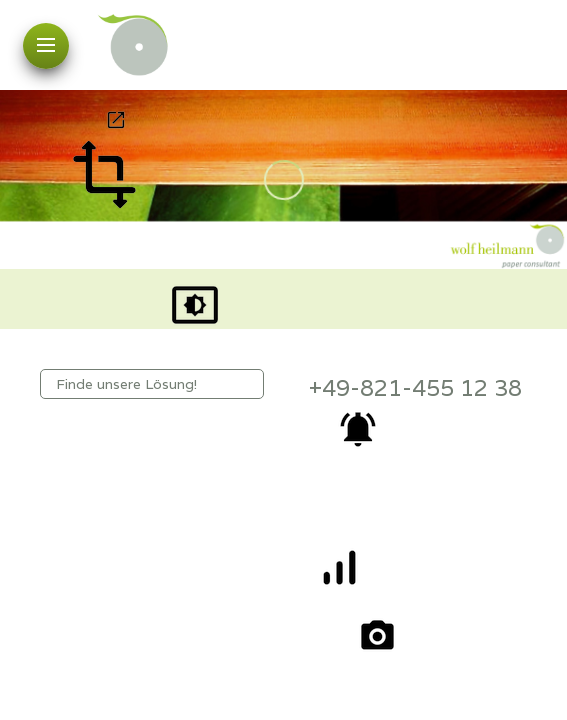  I want to click on open link in a new window or tab, so click(116, 120).